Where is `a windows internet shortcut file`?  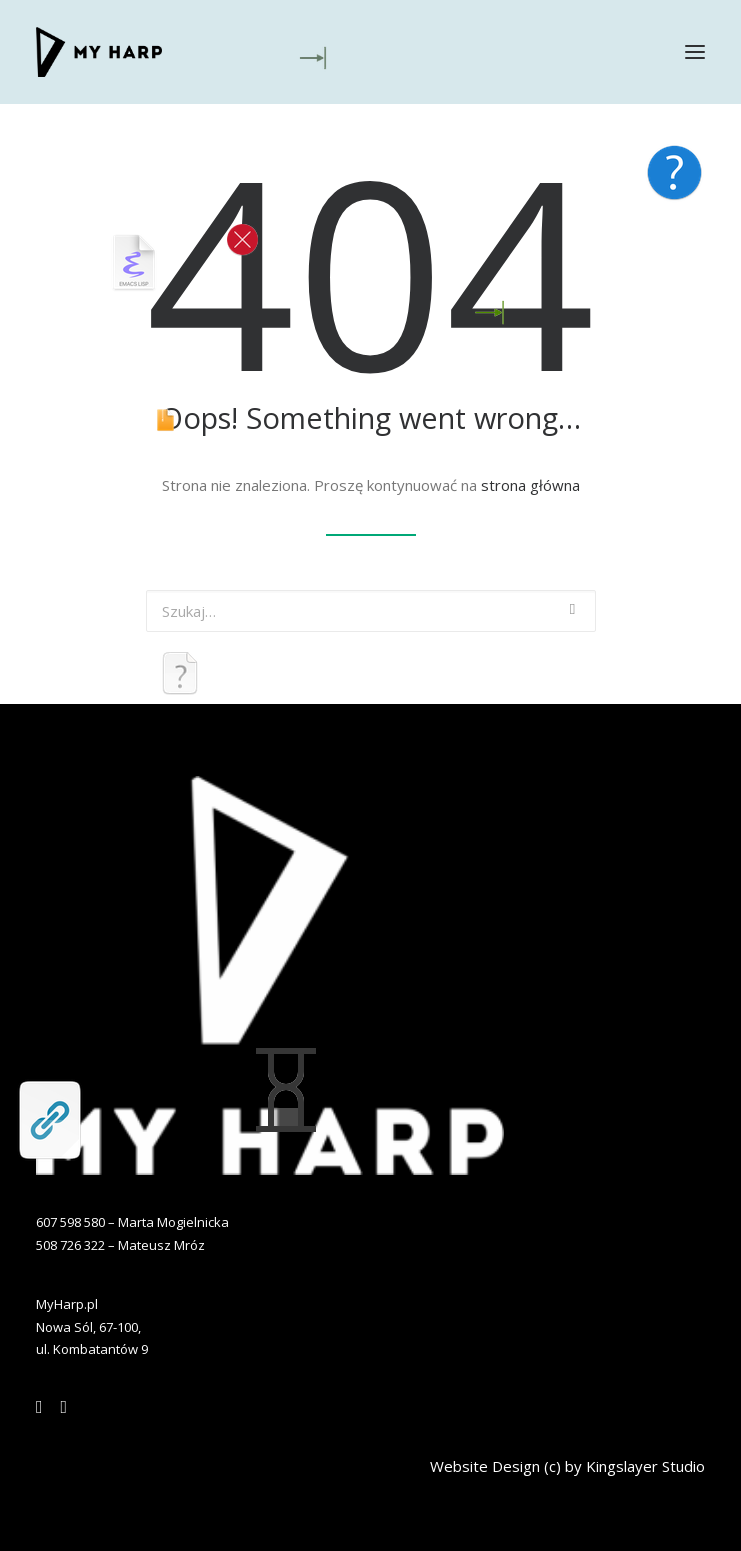
a windows internet shortcut file is located at coordinates (50, 1120).